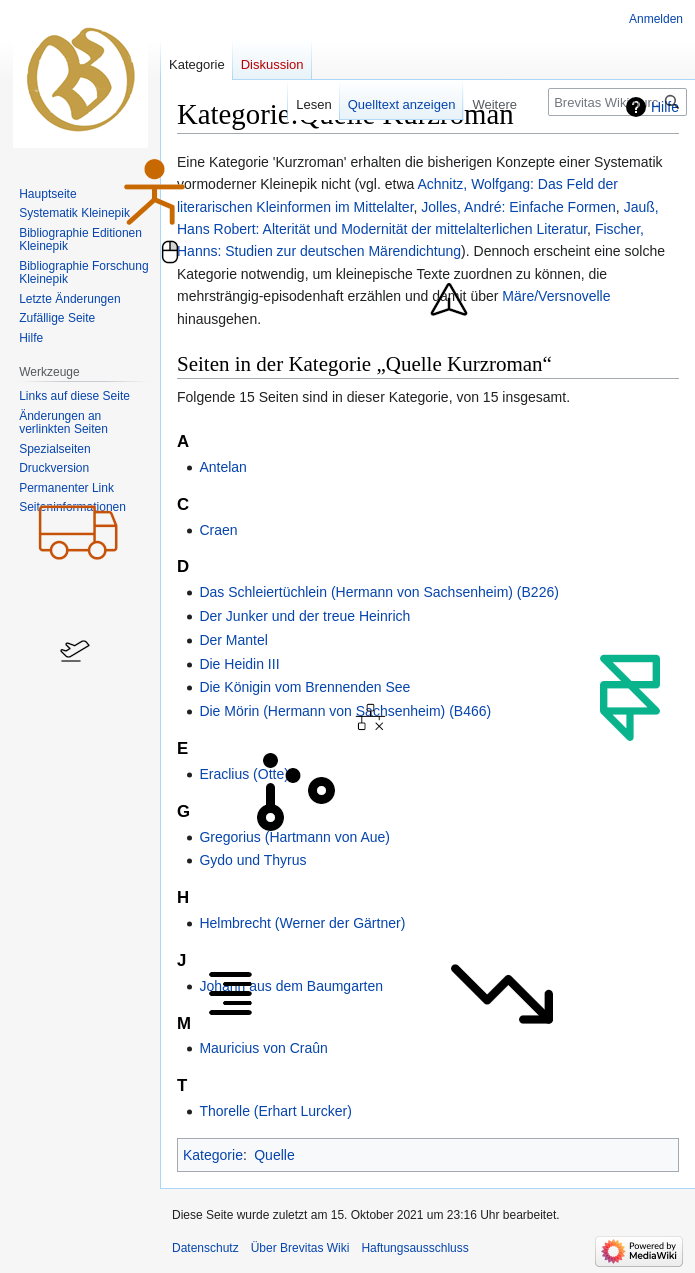 This screenshot has width=695, height=1273. What do you see at coordinates (630, 696) in the screenshot?
I see `open Framer app` at bounding box center [630, 696].